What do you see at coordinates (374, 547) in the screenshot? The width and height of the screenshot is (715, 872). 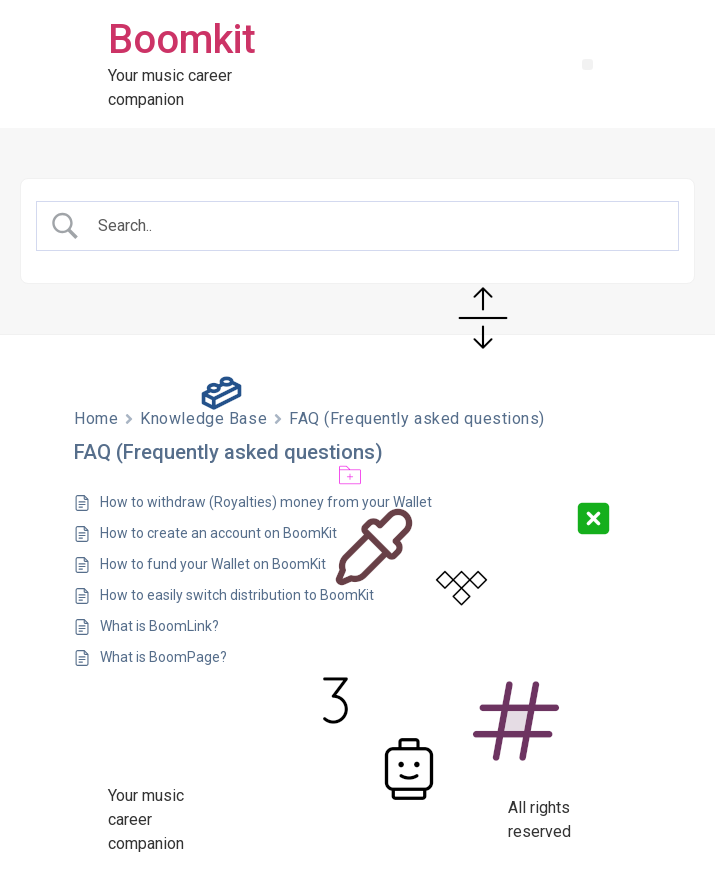 I see `pick a color from the screen` at bounding box center [374, 547].